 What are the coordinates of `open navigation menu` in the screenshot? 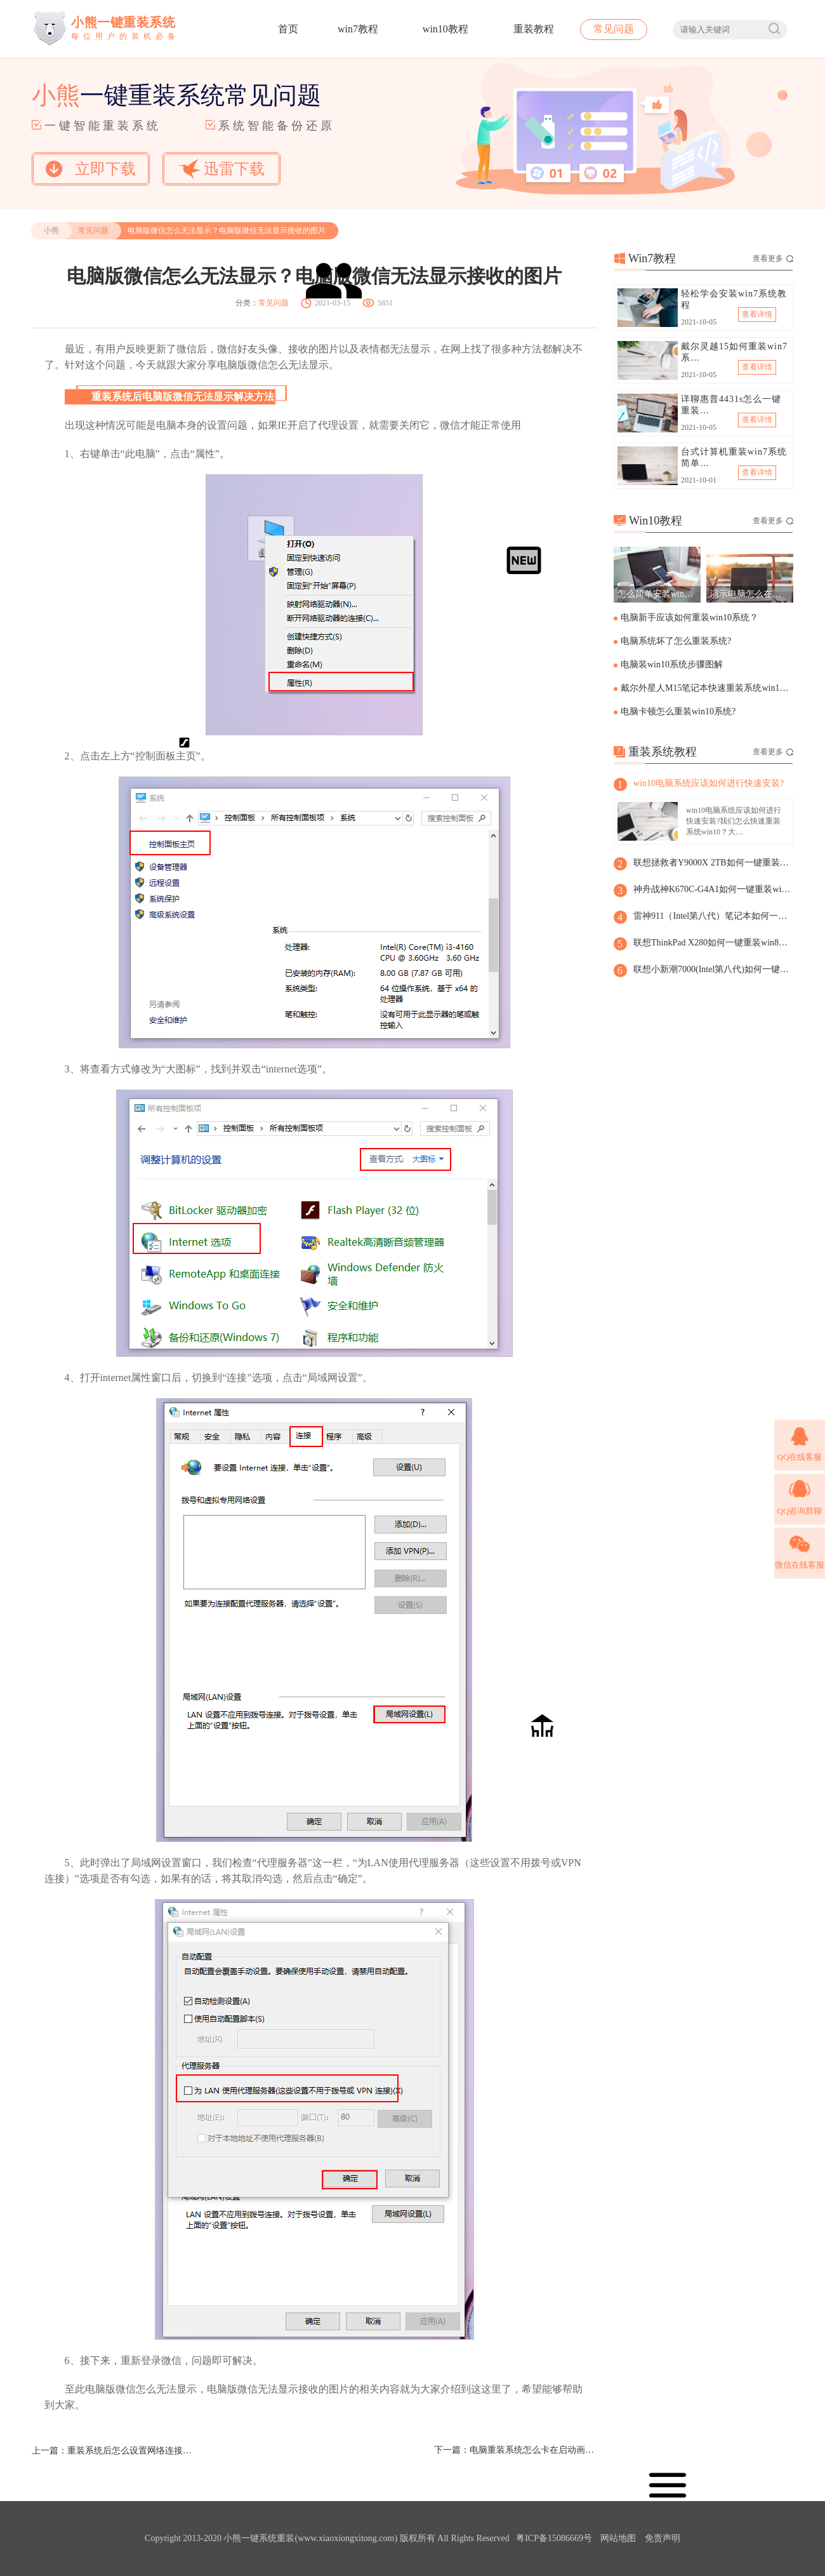 It's located at (668, 2485).